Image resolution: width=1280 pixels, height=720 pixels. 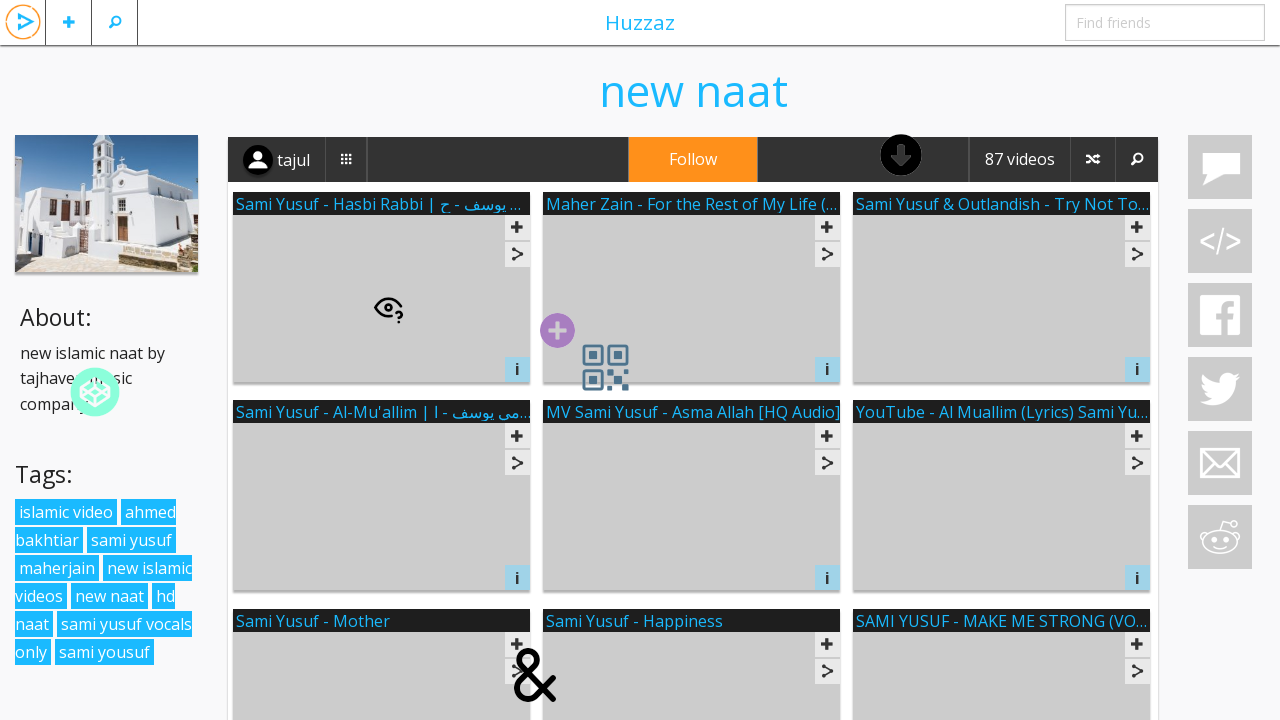 What do you see at coordinates (95, 392) in the screenshot?
I see `open CodePen website or app` at bounding box center [95, 392].